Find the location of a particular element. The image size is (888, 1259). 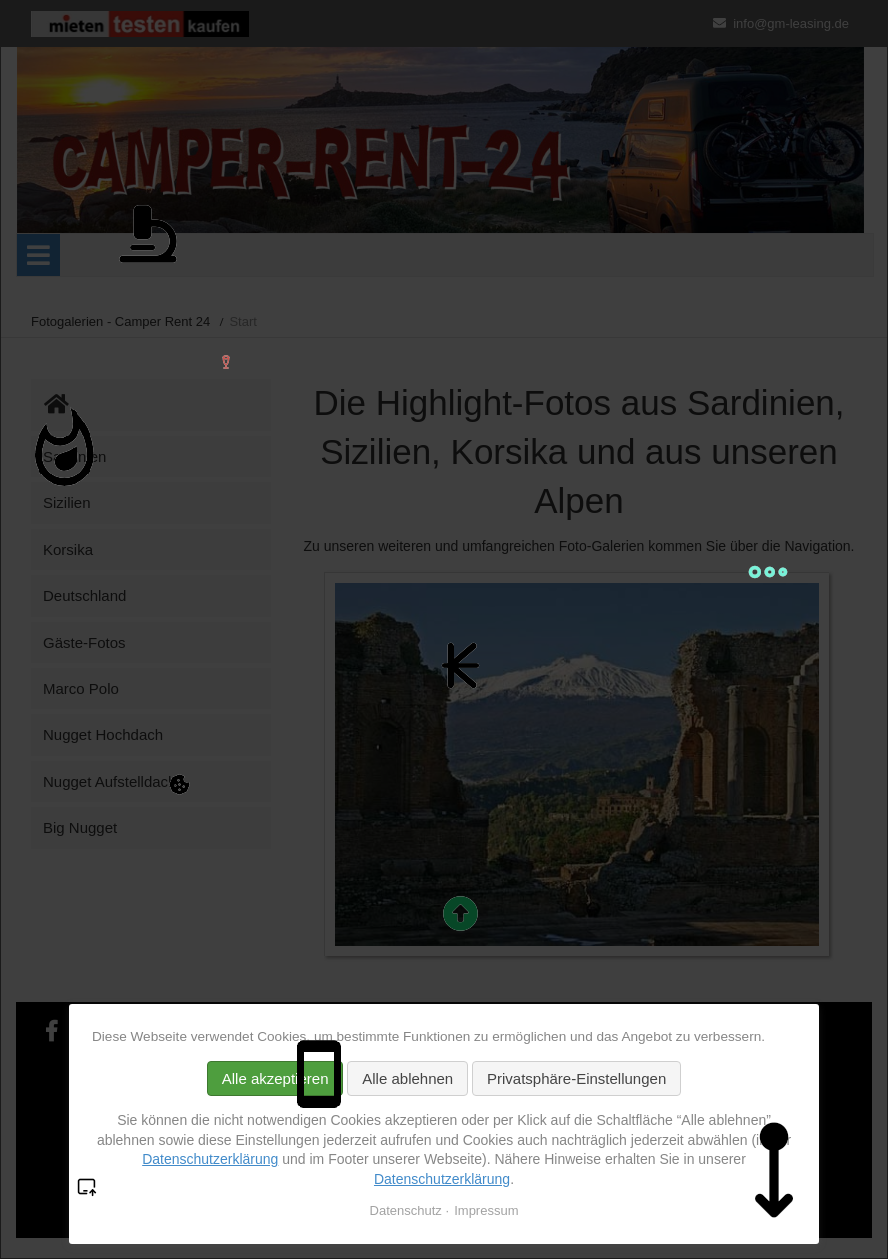

access scientific or laboratory tools is located at coordinates (148, 234).